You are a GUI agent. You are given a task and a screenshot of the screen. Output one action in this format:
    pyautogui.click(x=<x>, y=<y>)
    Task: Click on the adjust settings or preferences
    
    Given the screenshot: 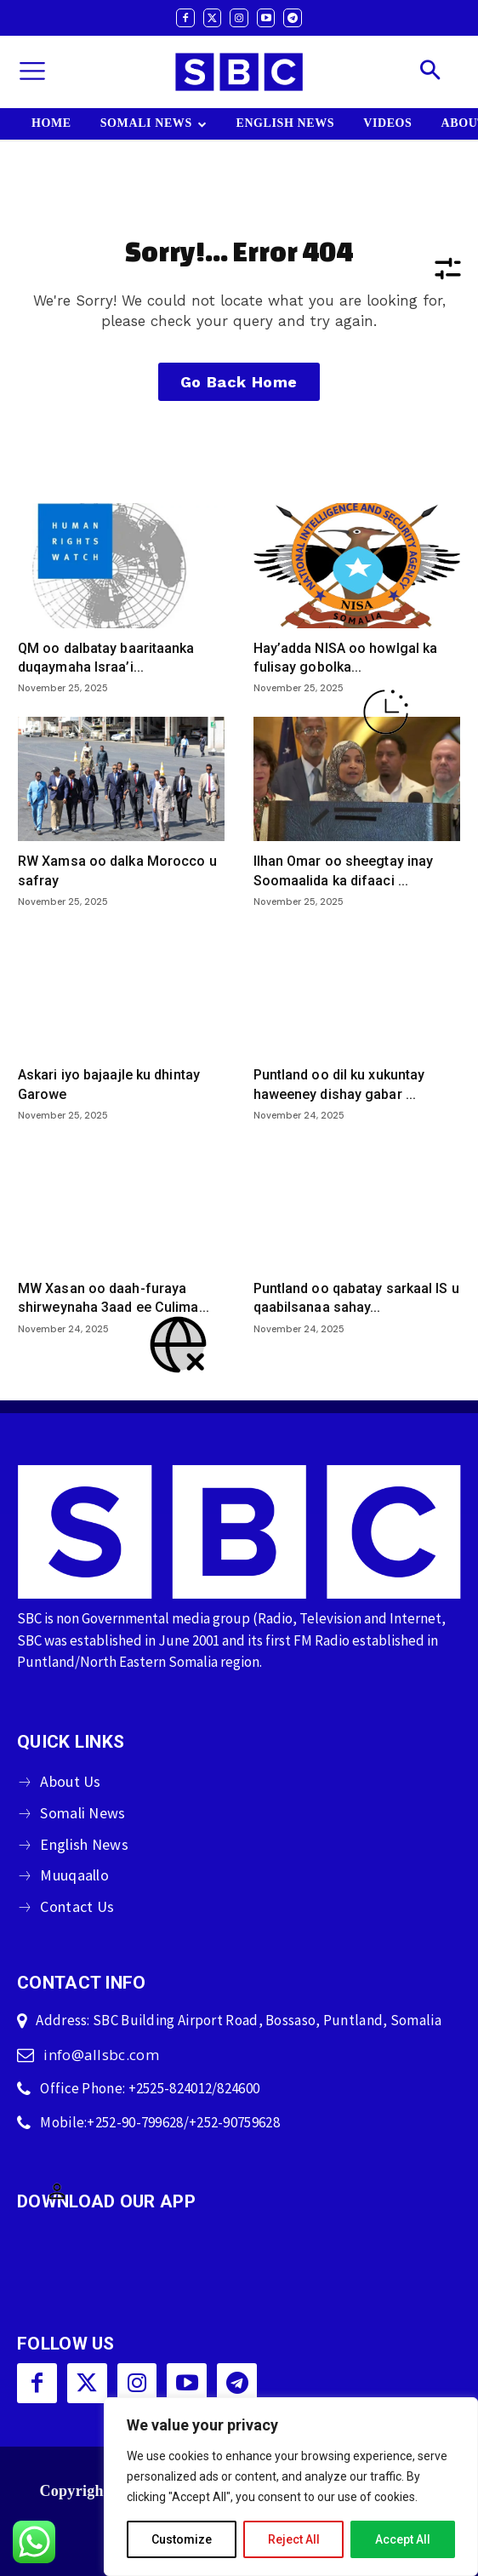 What is the action you would take?
    pyautogui.click(x=447, y=268)
    